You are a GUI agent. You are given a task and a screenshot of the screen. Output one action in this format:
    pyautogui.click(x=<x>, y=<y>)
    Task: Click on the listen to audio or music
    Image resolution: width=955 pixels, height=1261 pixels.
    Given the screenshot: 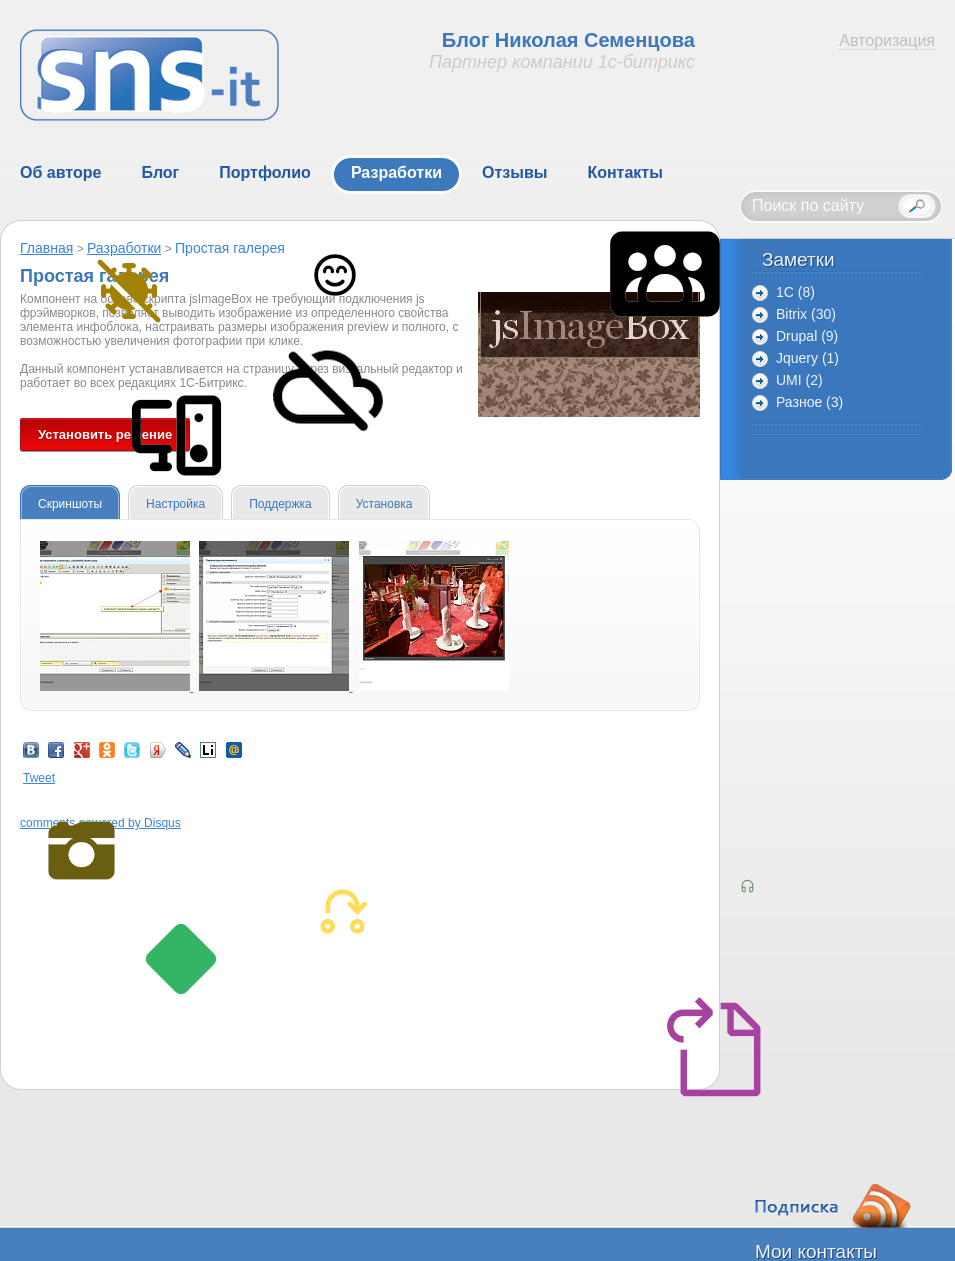 What is the action you would take?
    pyautogui.click(x=747, y=886)
    